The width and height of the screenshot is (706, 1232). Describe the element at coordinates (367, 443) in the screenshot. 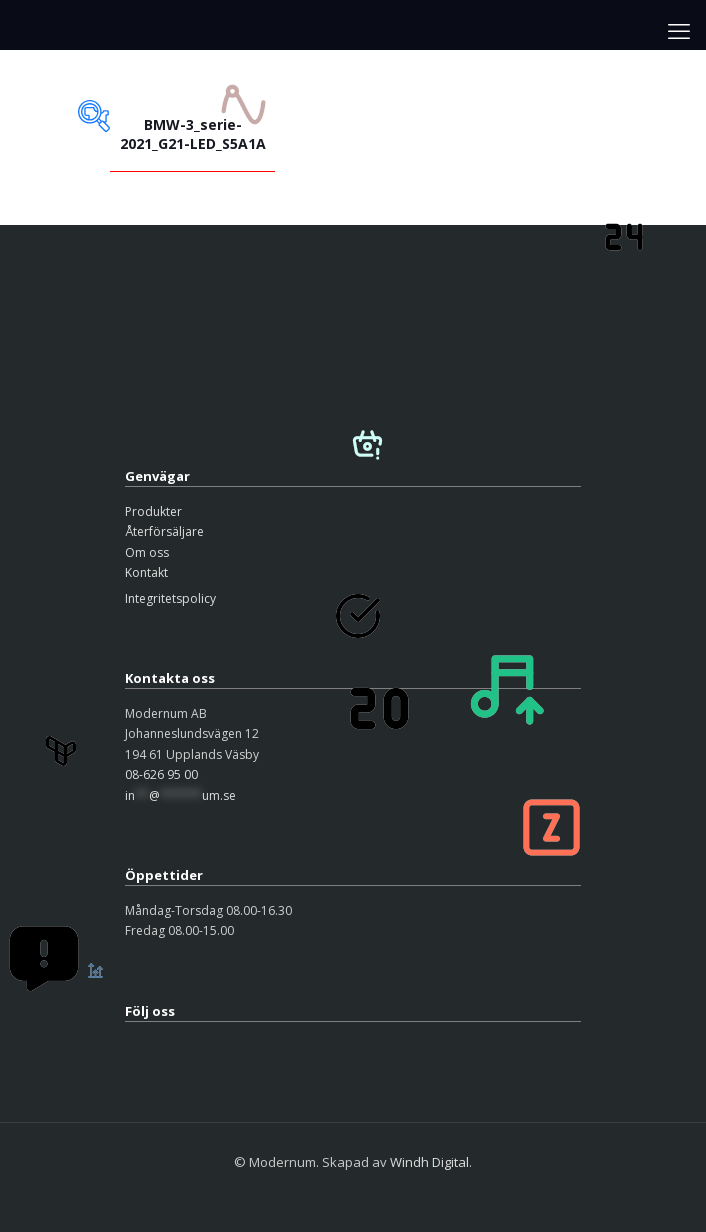

I see `indicates an issue with your shopping basket` at that location.